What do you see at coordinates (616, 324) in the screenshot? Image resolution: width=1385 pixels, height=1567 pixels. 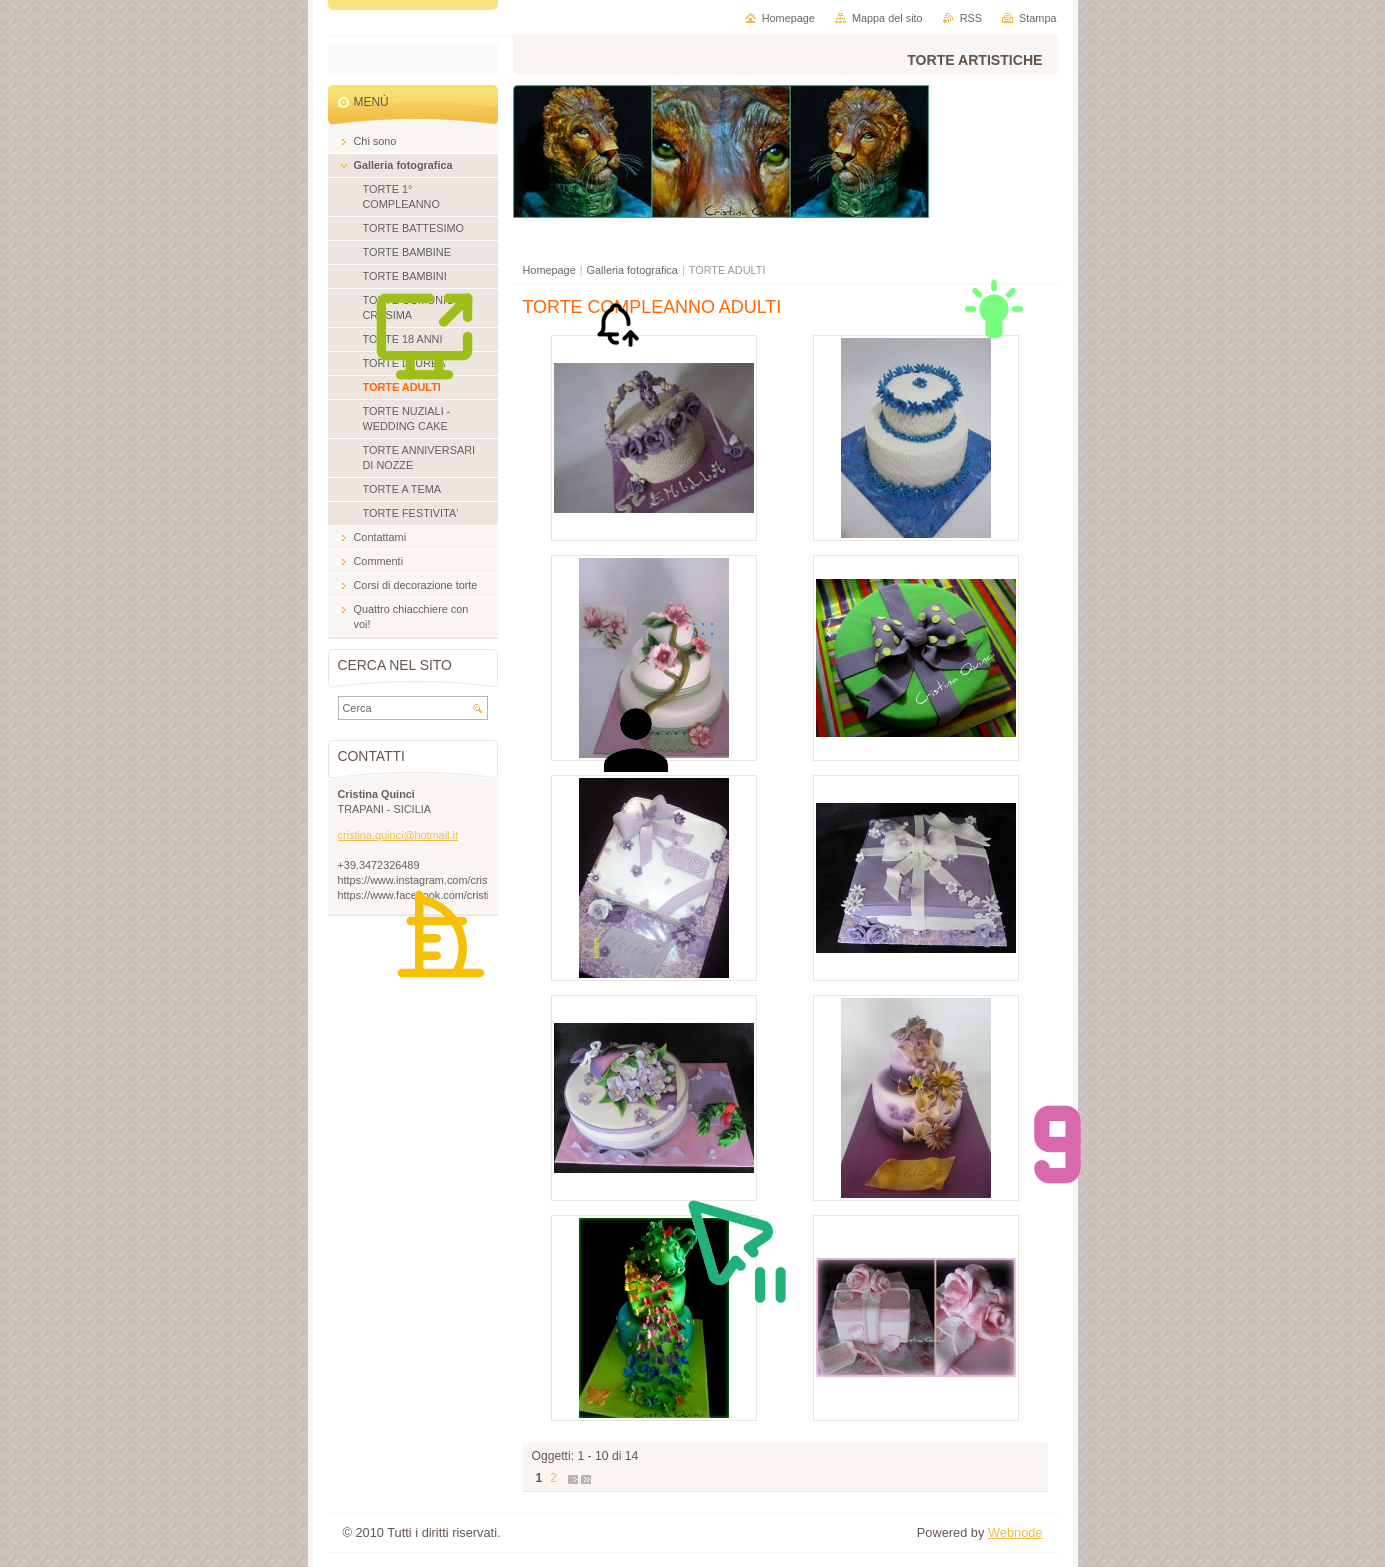 I see `upload or export notification settings` at bounding box center [616, 324].